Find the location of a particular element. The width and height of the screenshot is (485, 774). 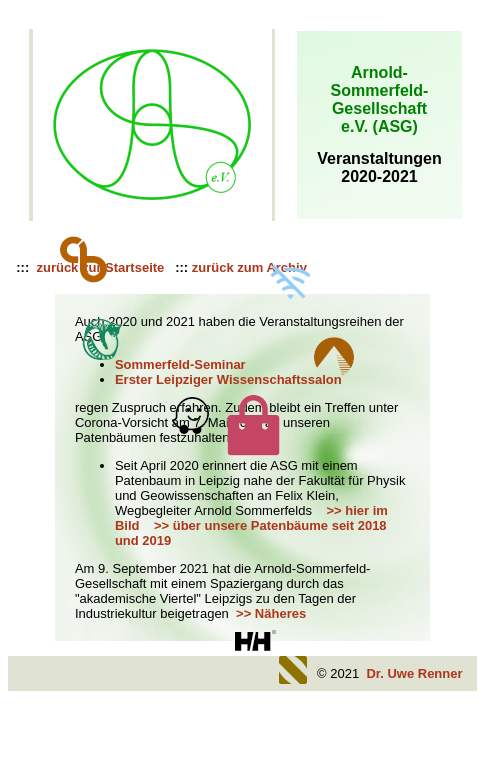

indicates no wifi connection available is located at coordinates (290, 283).